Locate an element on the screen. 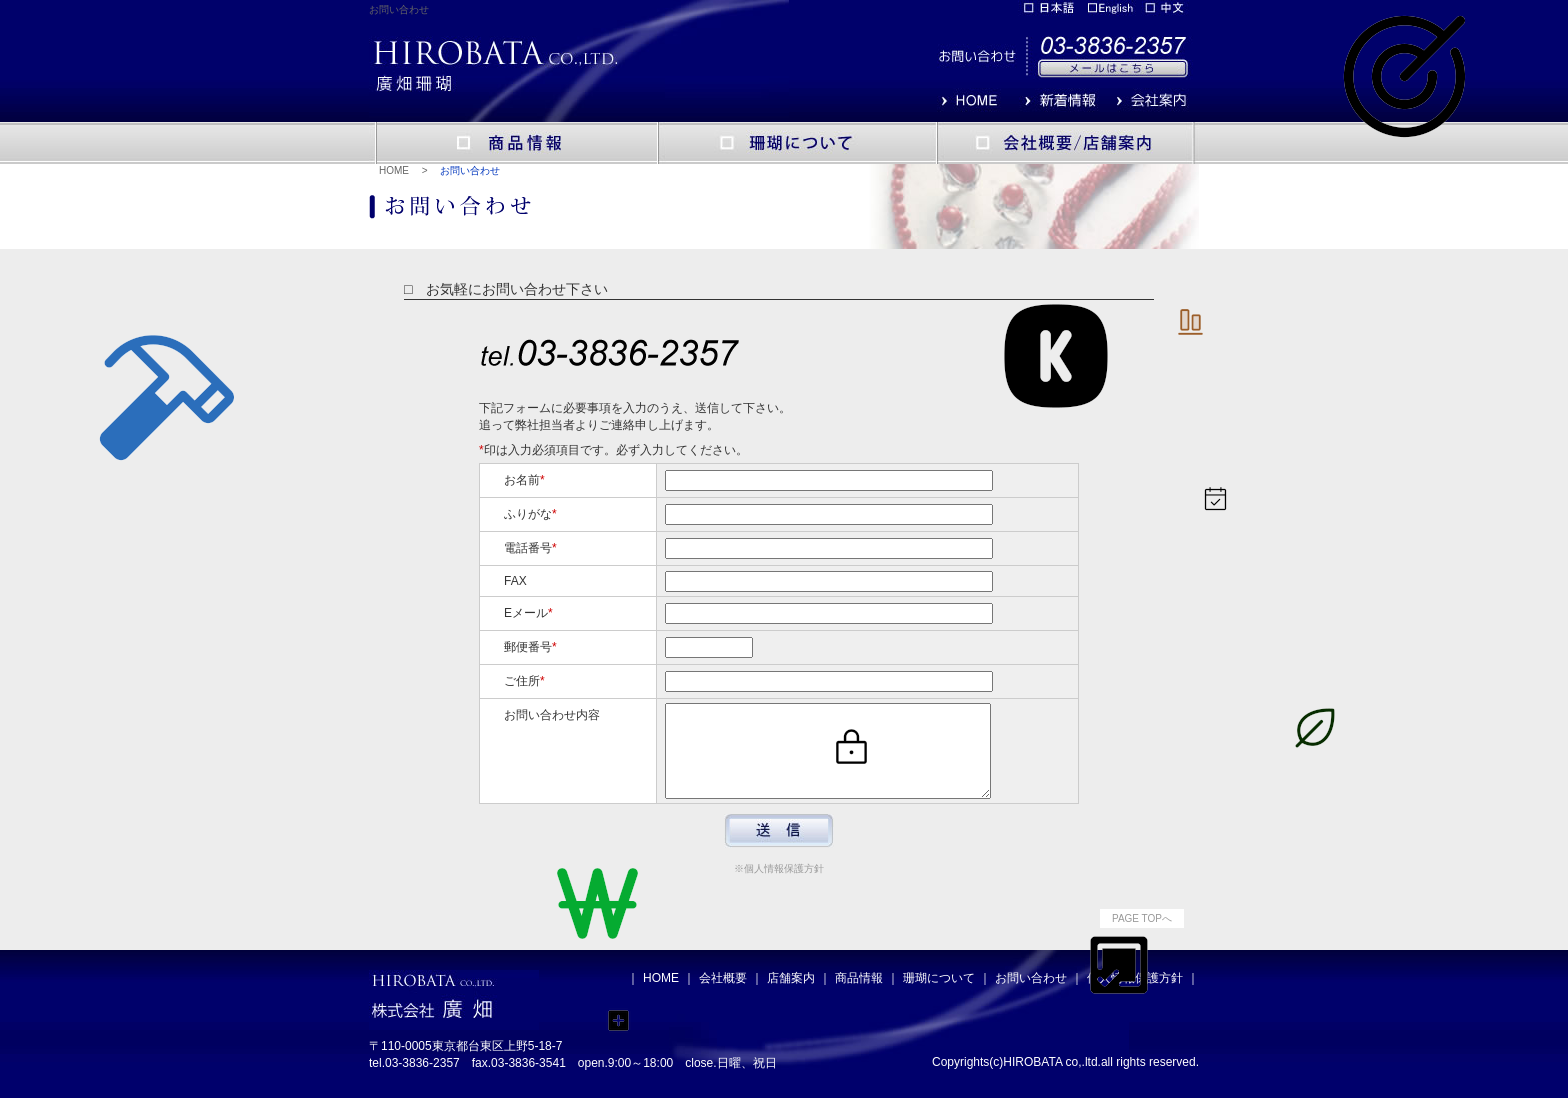 Image resolution: width=1568 pixels, height=1098 pixels. south korean won currency symbol is located at coordinates (597, 903).